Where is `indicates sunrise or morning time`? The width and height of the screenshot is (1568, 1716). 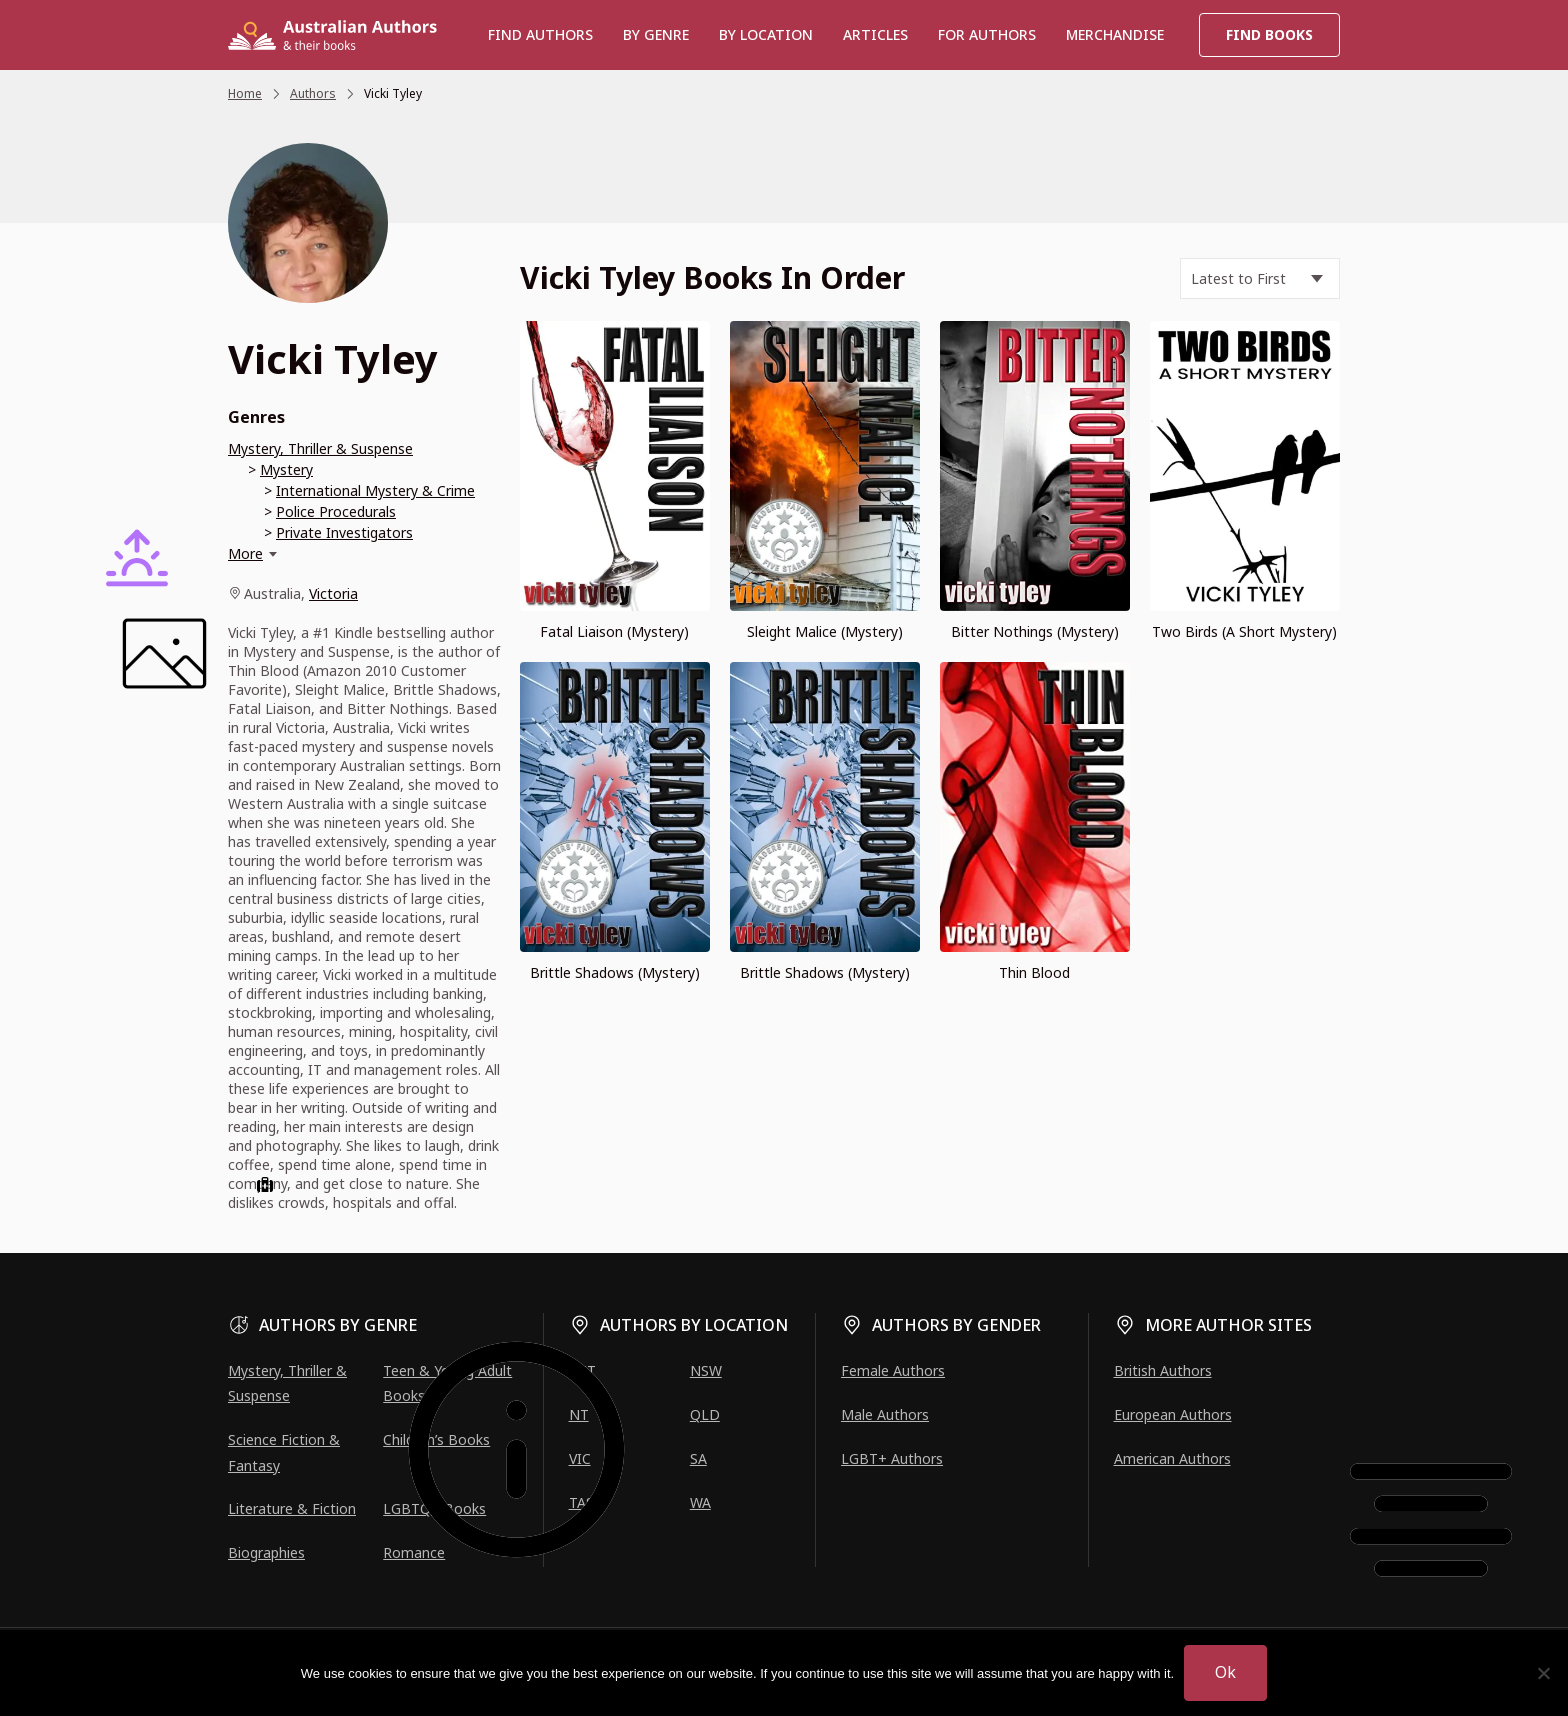
indicates sunrise or morning time is located at coordinates (137, 558).